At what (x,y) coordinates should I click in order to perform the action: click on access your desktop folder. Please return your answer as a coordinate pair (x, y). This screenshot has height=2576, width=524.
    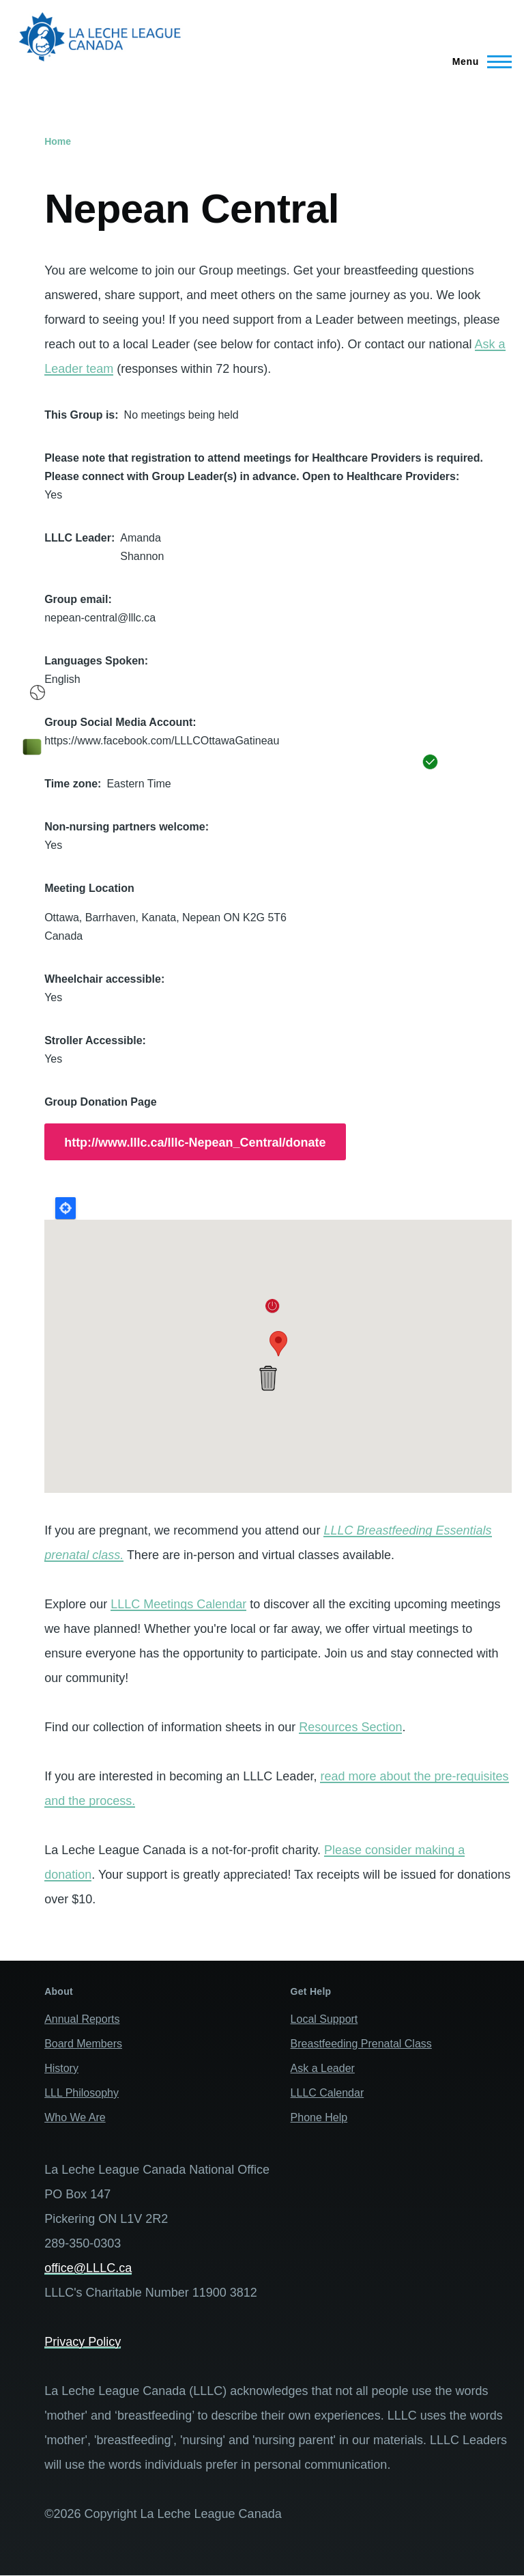
    Looking at the image, I should click on (32, 746).